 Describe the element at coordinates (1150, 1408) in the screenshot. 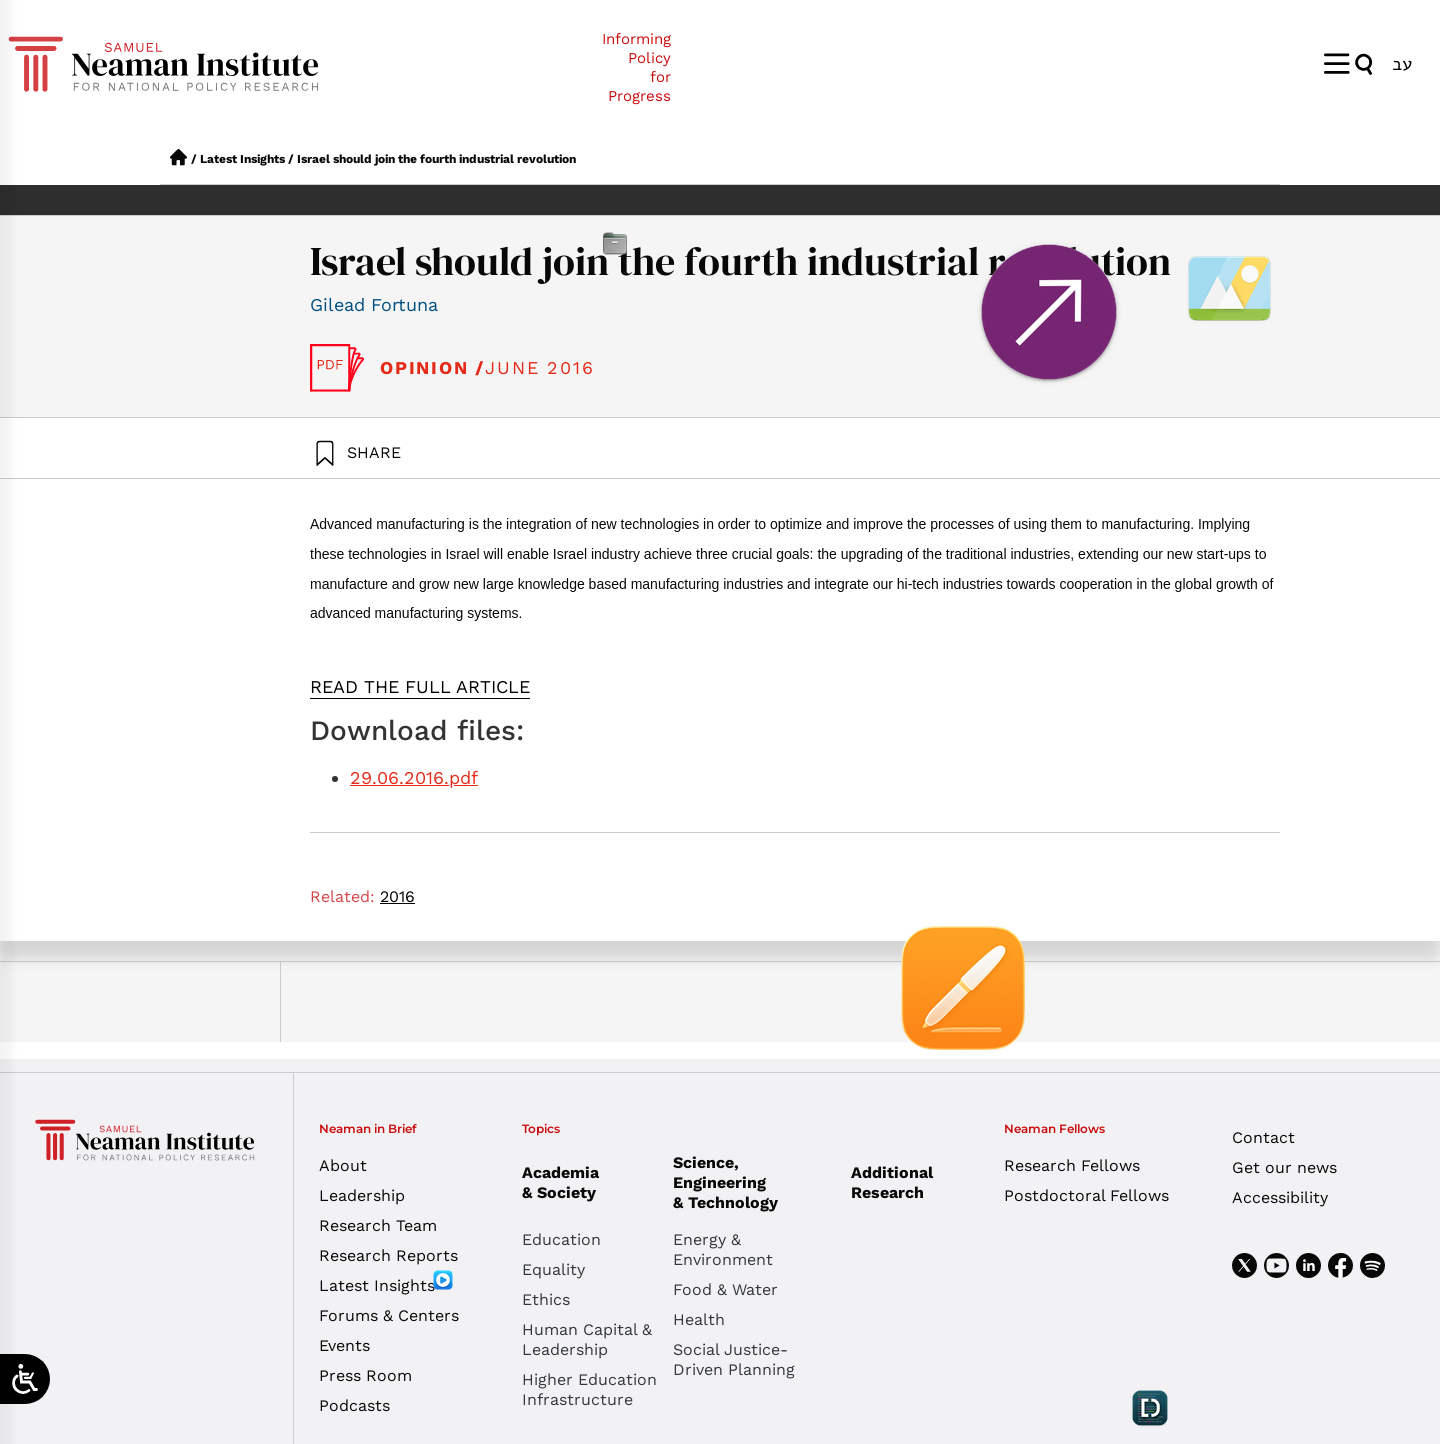

I see `open quickDocs documentation app` at that location.